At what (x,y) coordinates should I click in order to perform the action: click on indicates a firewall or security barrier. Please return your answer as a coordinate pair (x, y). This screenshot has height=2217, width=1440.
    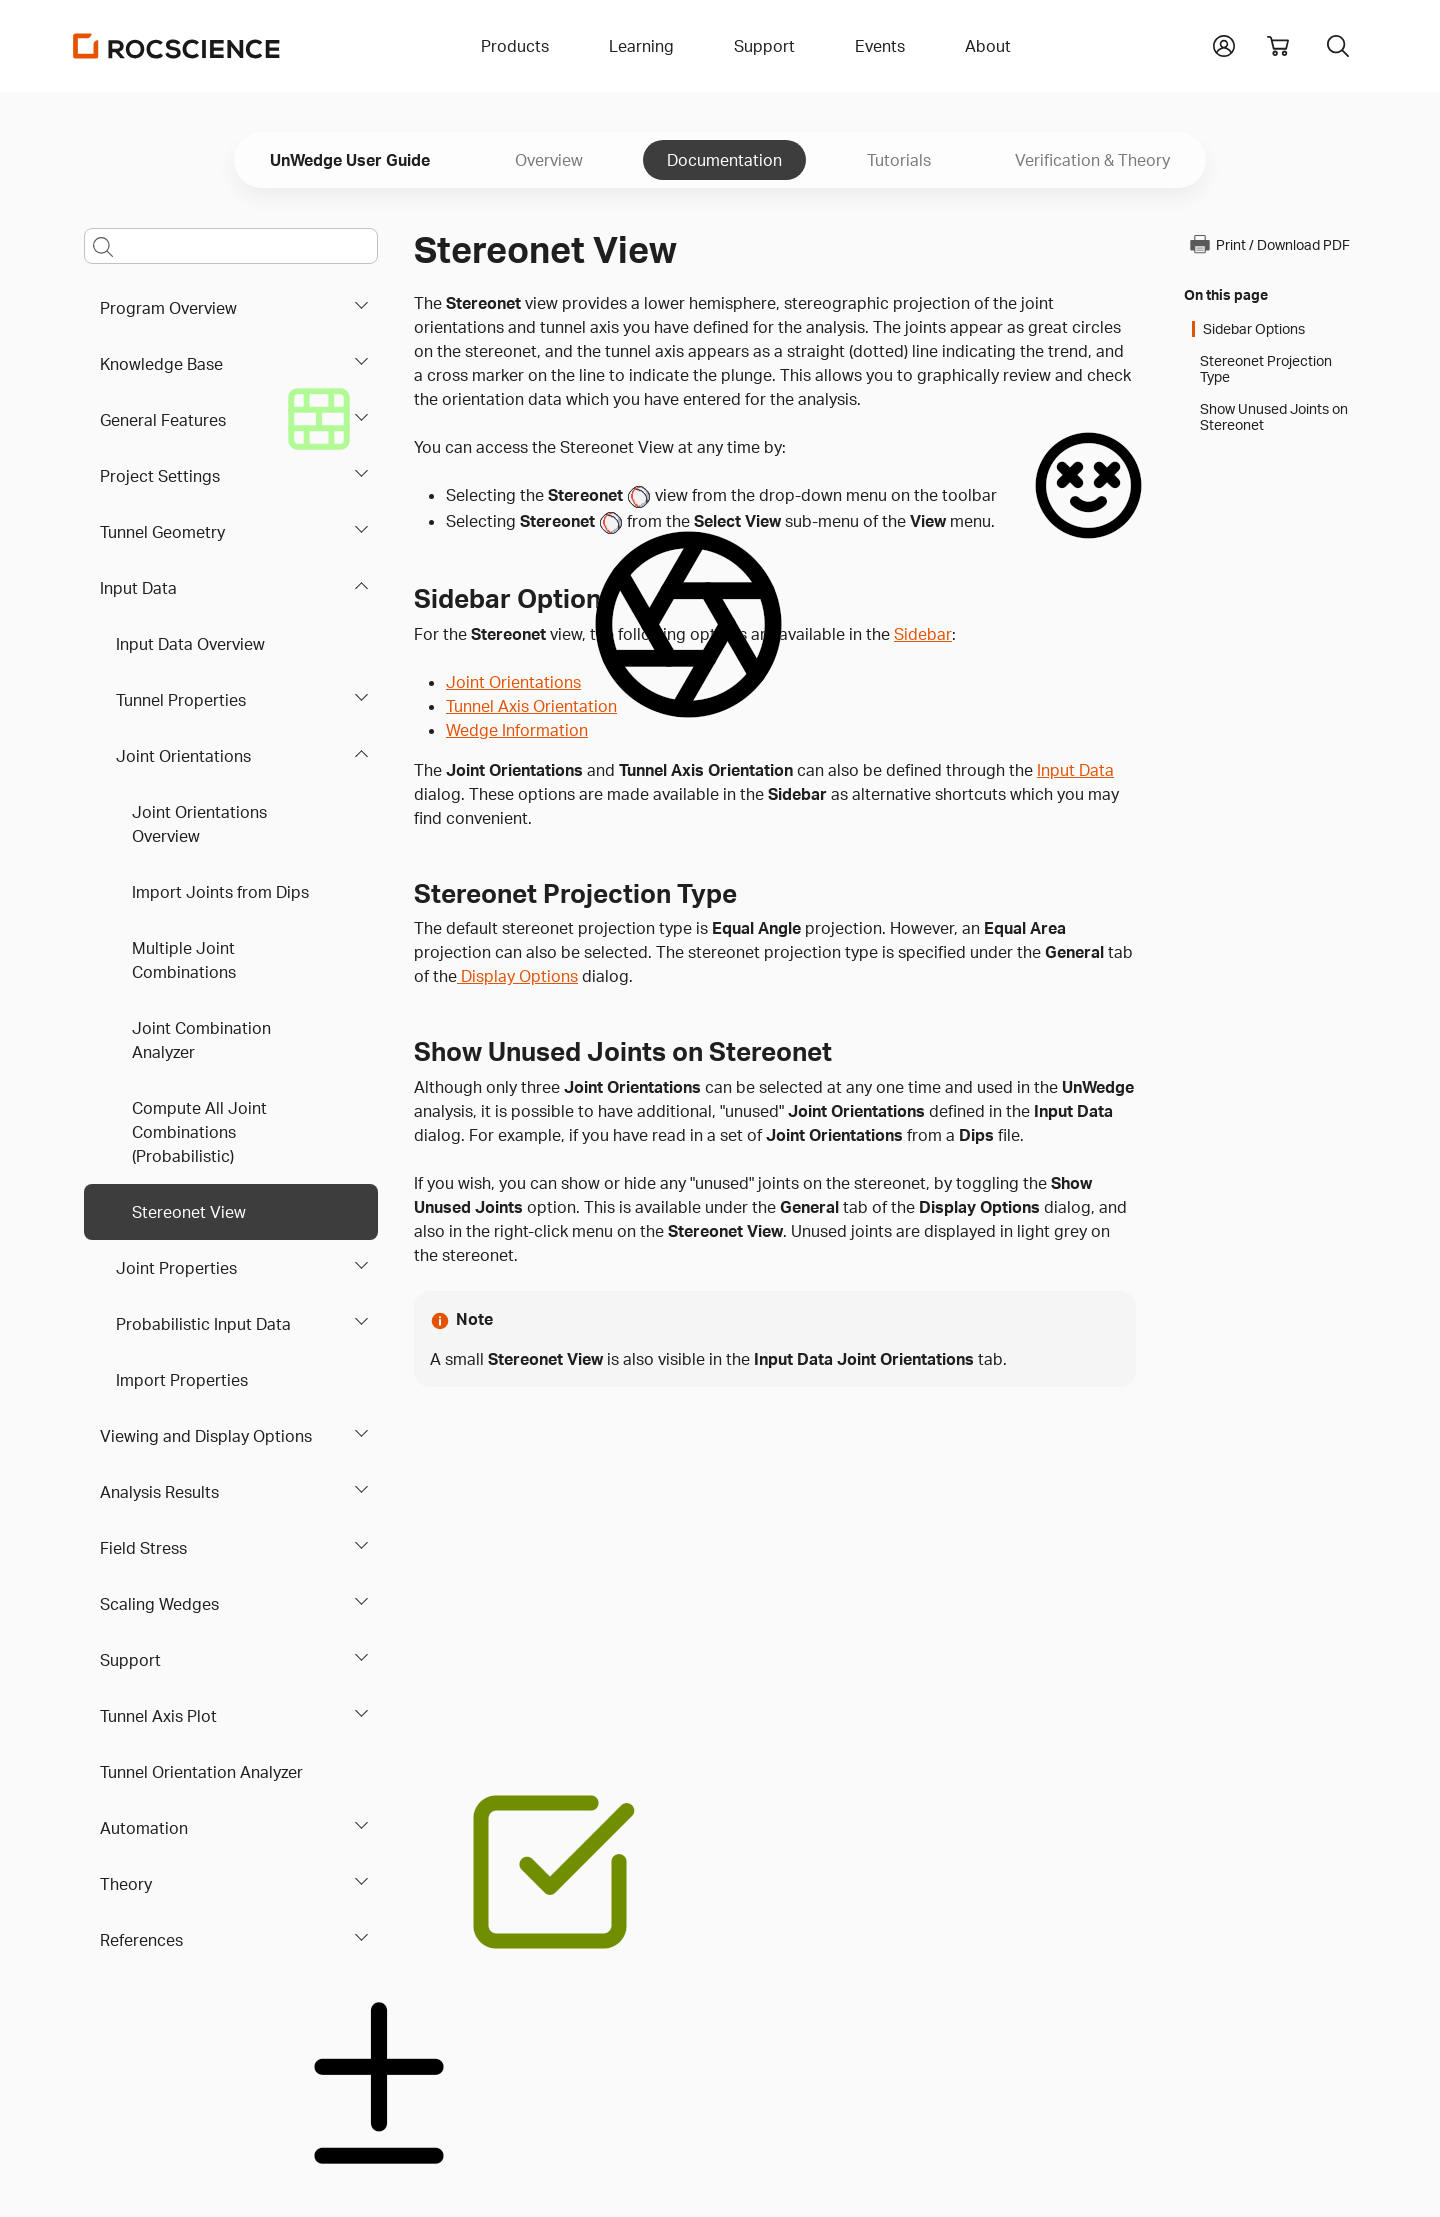
    Looking at the image, I should click on (319, 419).